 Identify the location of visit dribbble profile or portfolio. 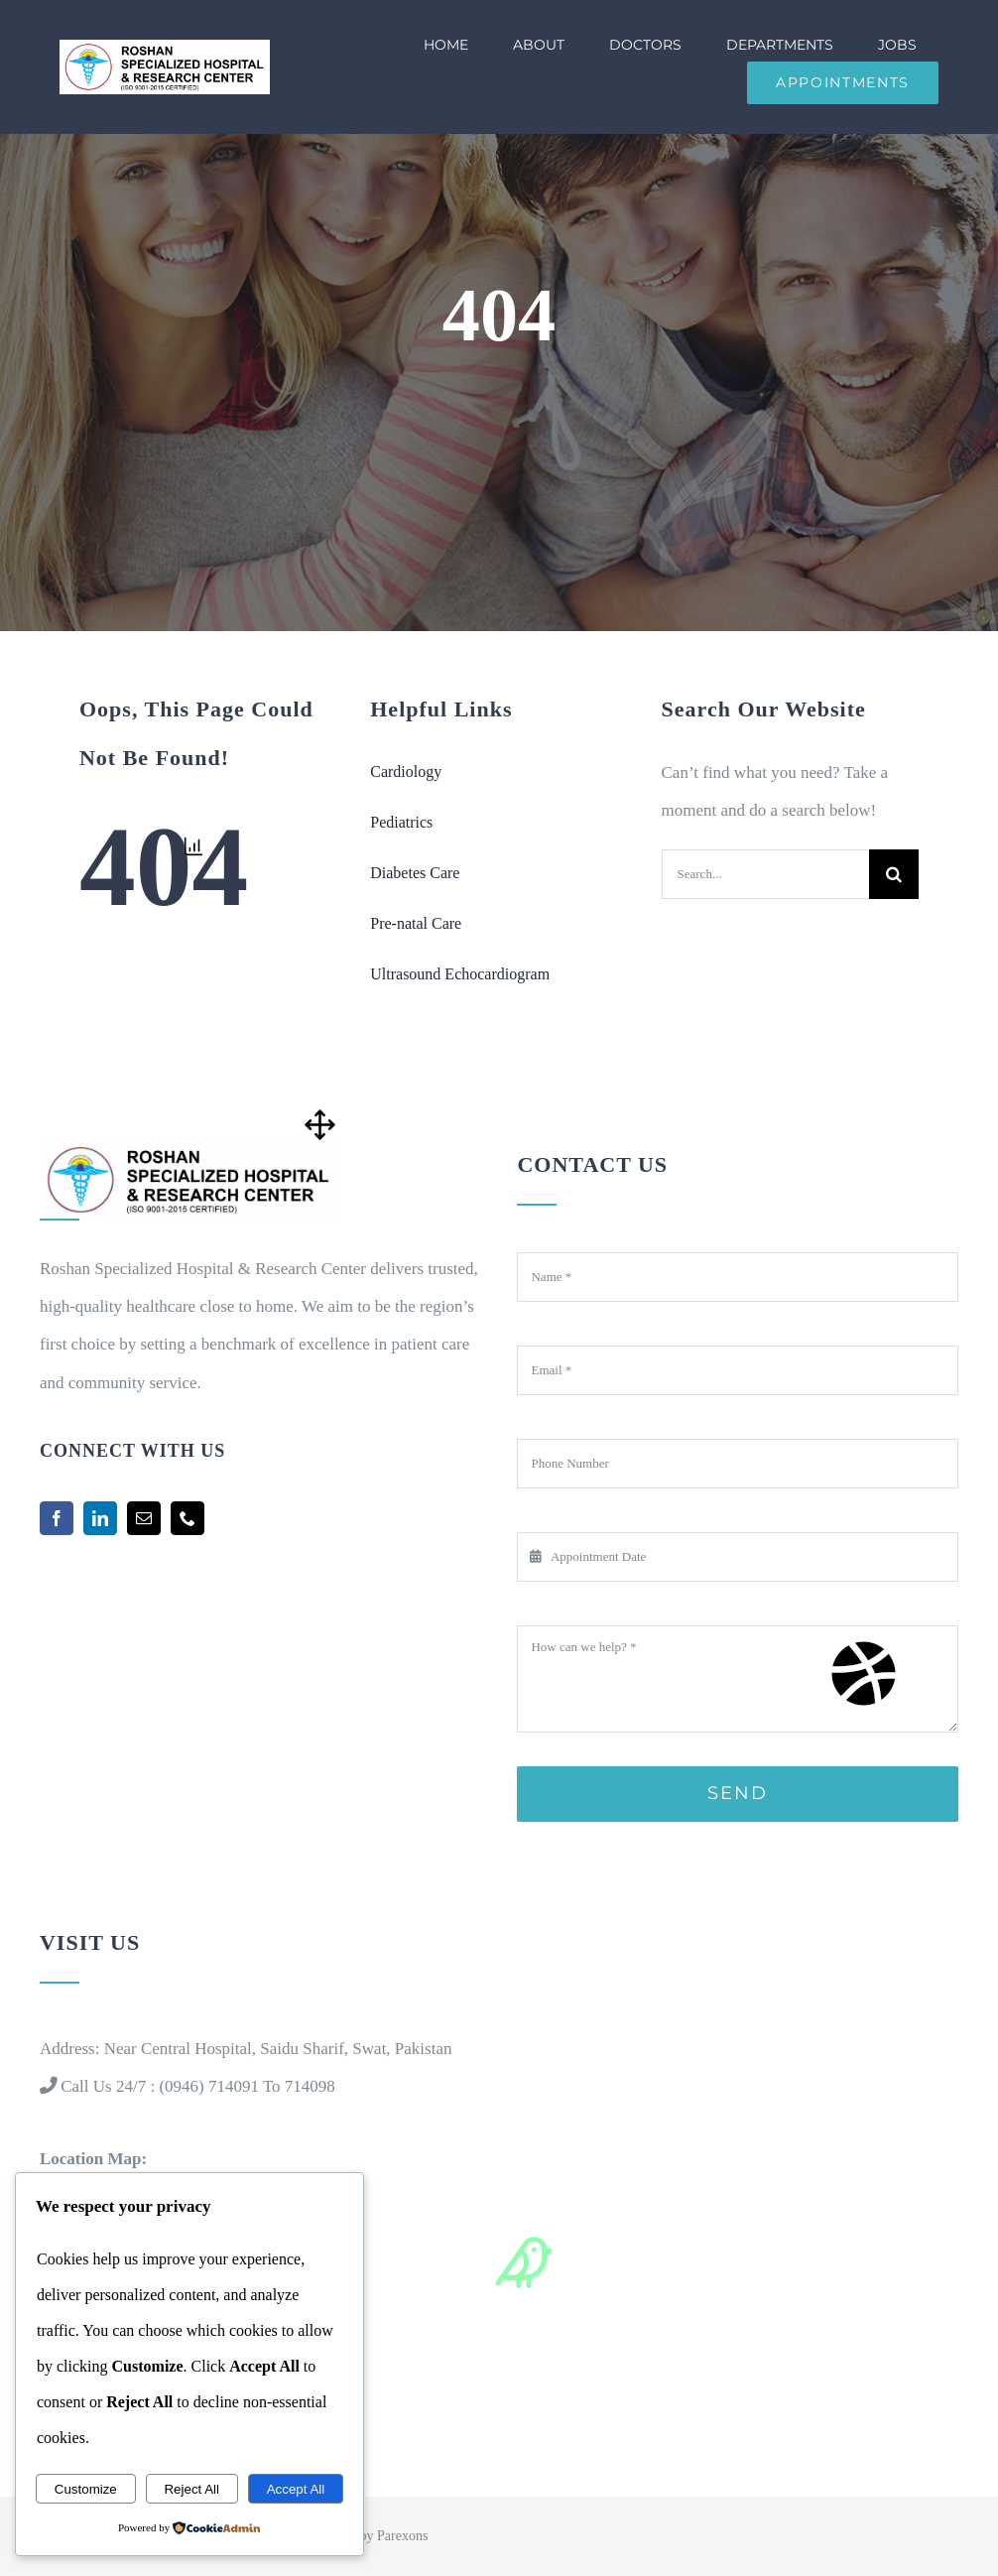
(863, 1673).